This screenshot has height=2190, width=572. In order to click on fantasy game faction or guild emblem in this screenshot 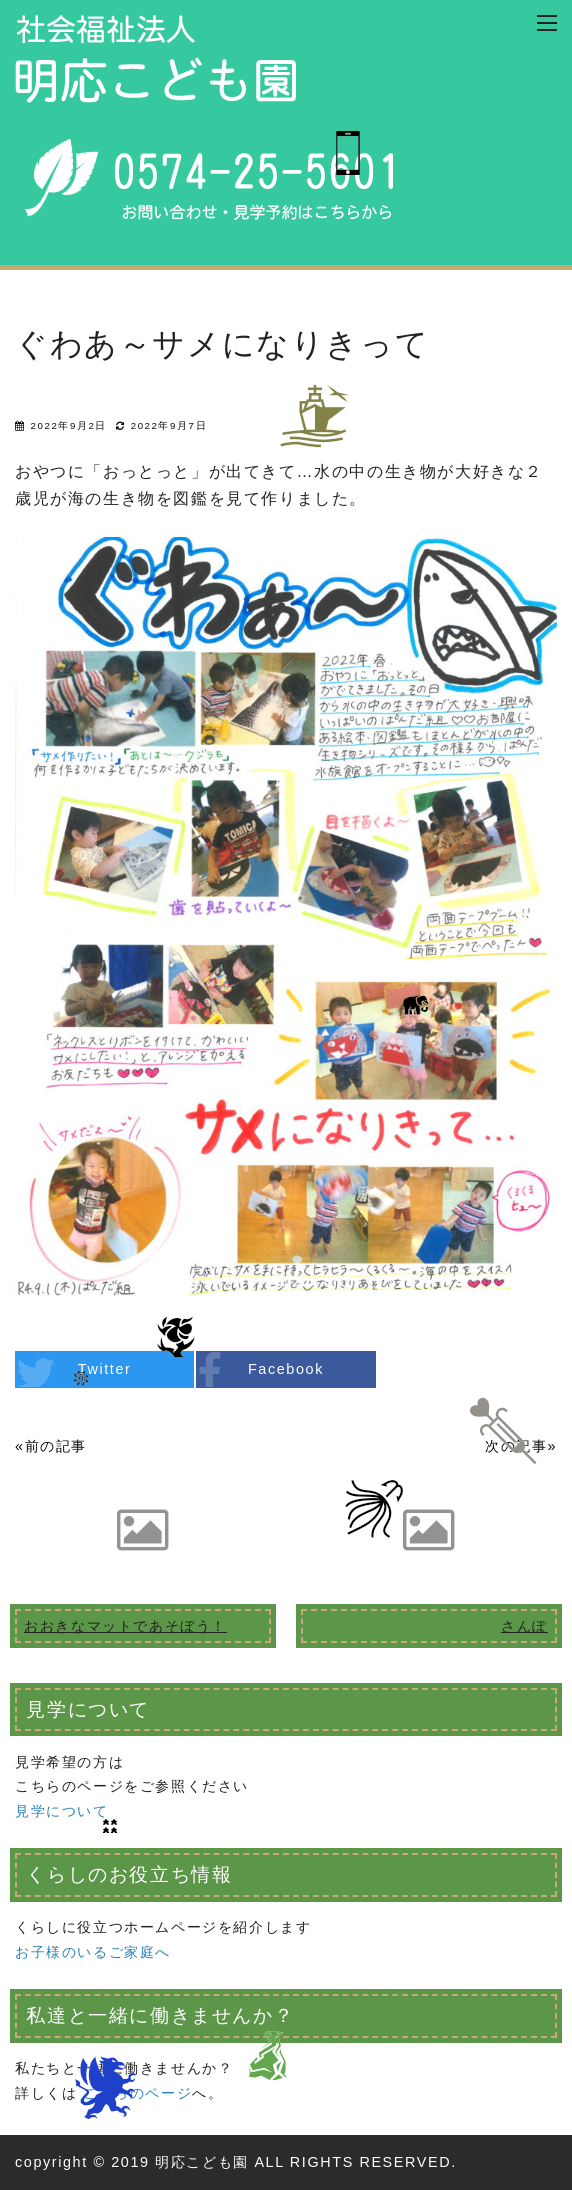, I will do `click(105, 2087)`.